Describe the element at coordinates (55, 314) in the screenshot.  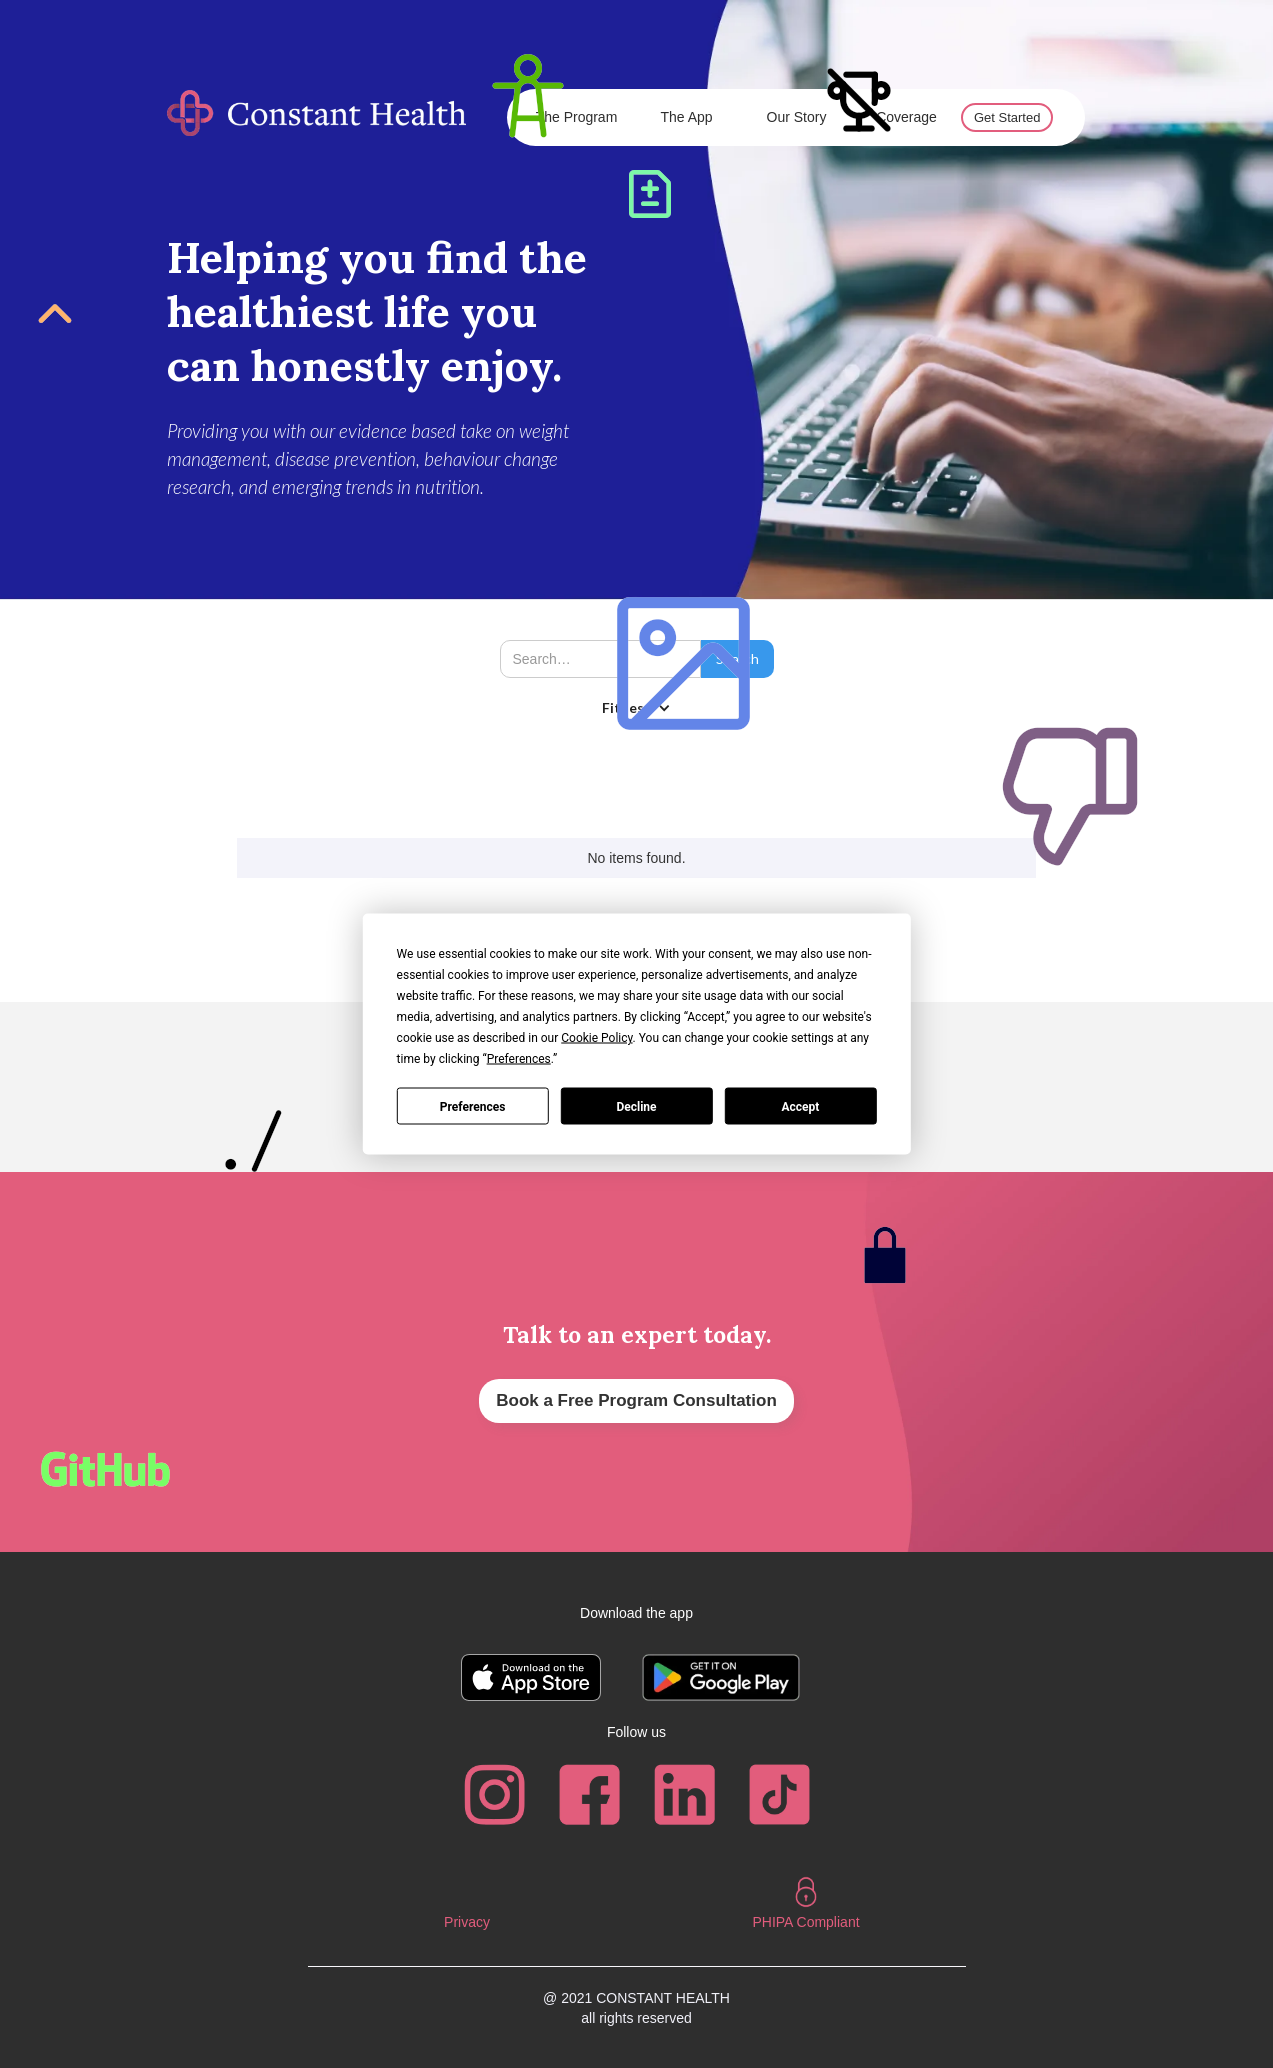
I see `collapse an expanded section` at that location.